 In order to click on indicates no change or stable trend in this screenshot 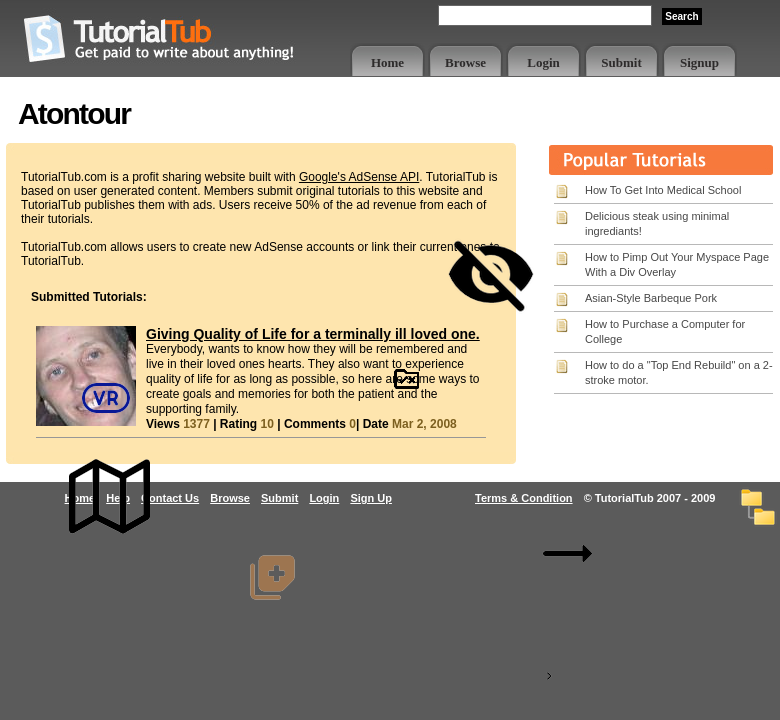, I will do `click(566, 553)`.